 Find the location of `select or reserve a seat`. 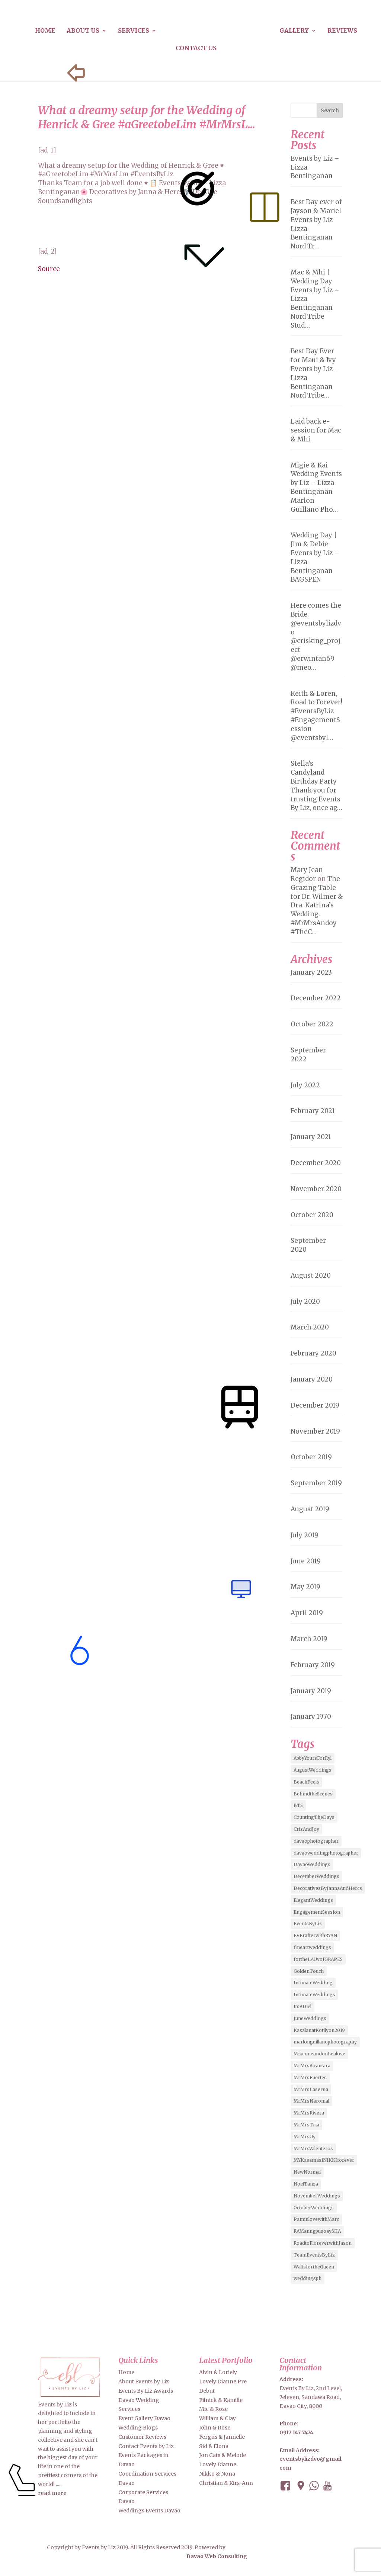

select or reserve a seat is located at coordinates (21, 2480).